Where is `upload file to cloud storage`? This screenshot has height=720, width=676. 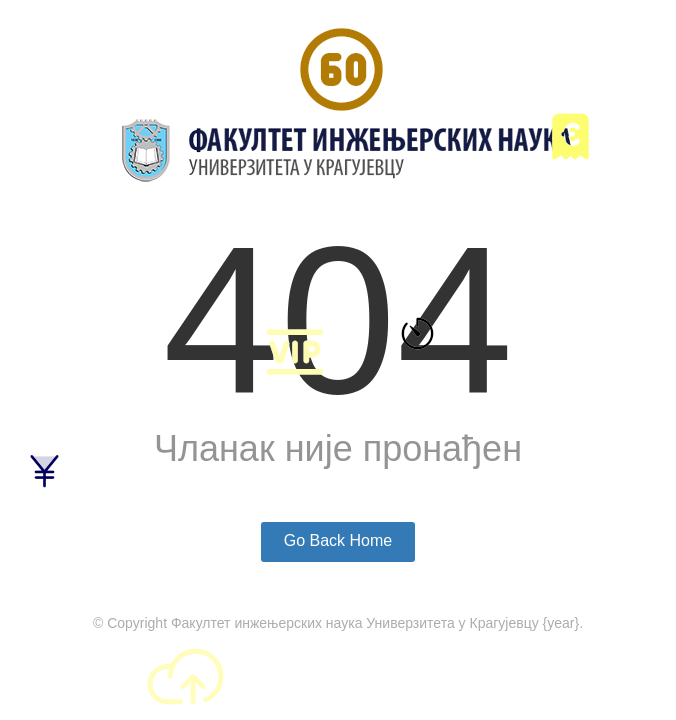 upload file to cloud storage is located at coordinates (185, 676).